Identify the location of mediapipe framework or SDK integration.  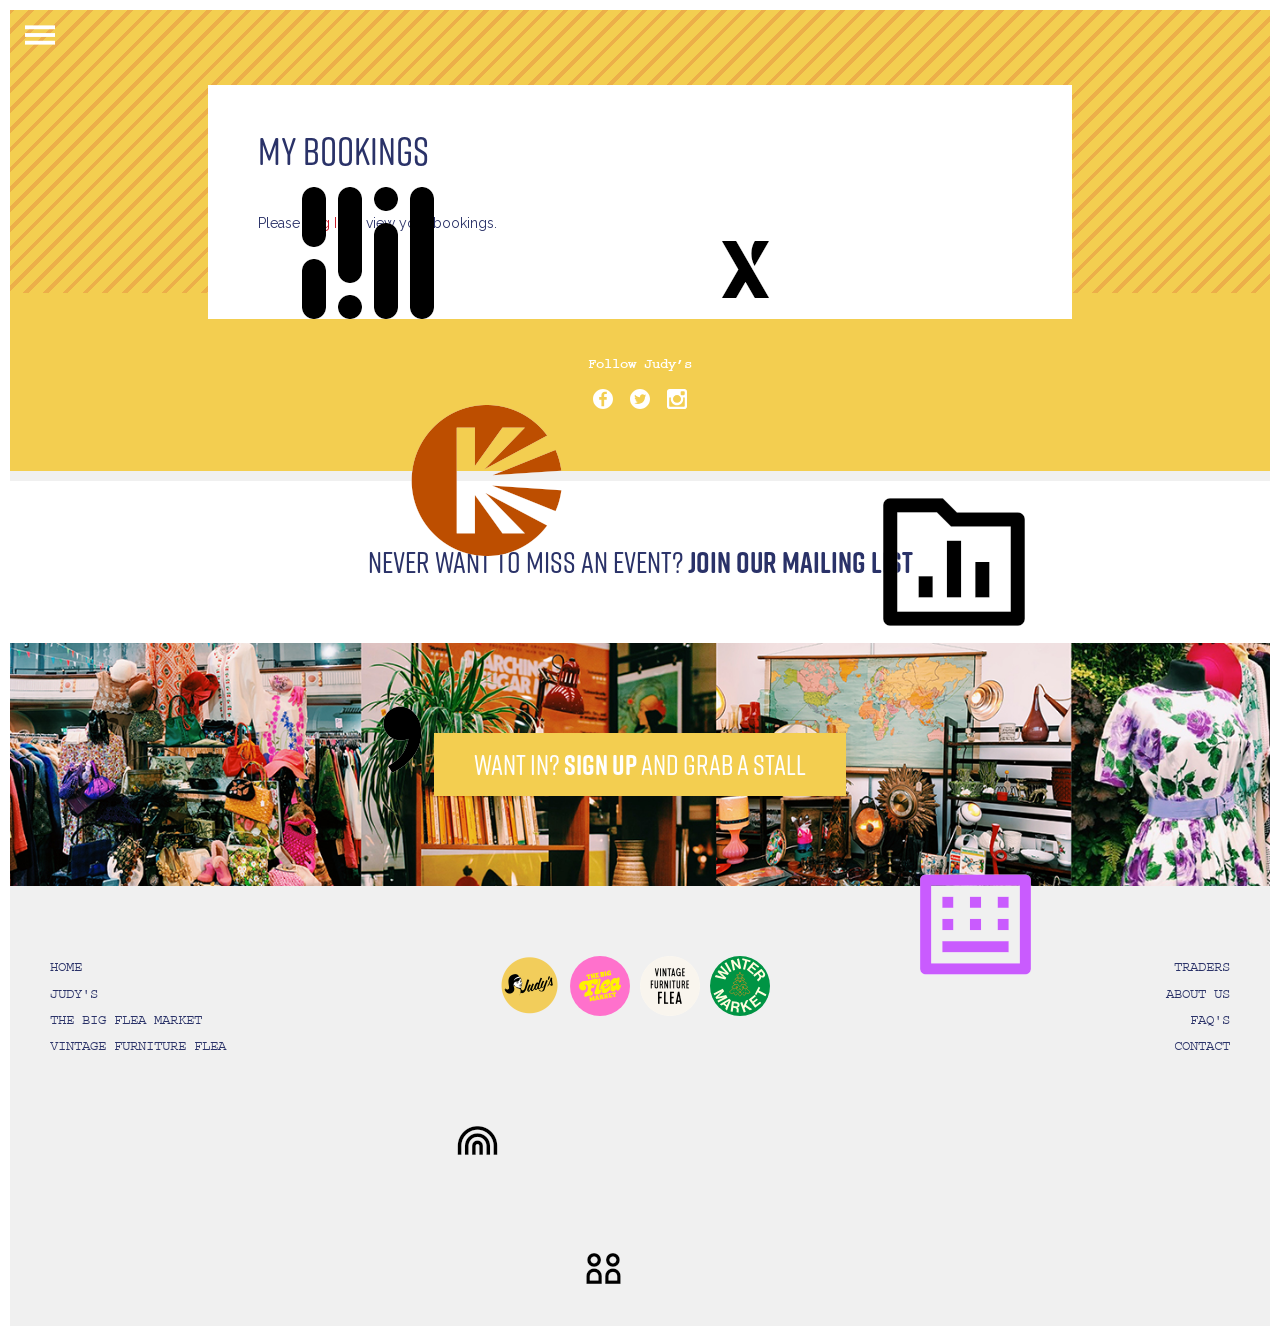
(368, 253).